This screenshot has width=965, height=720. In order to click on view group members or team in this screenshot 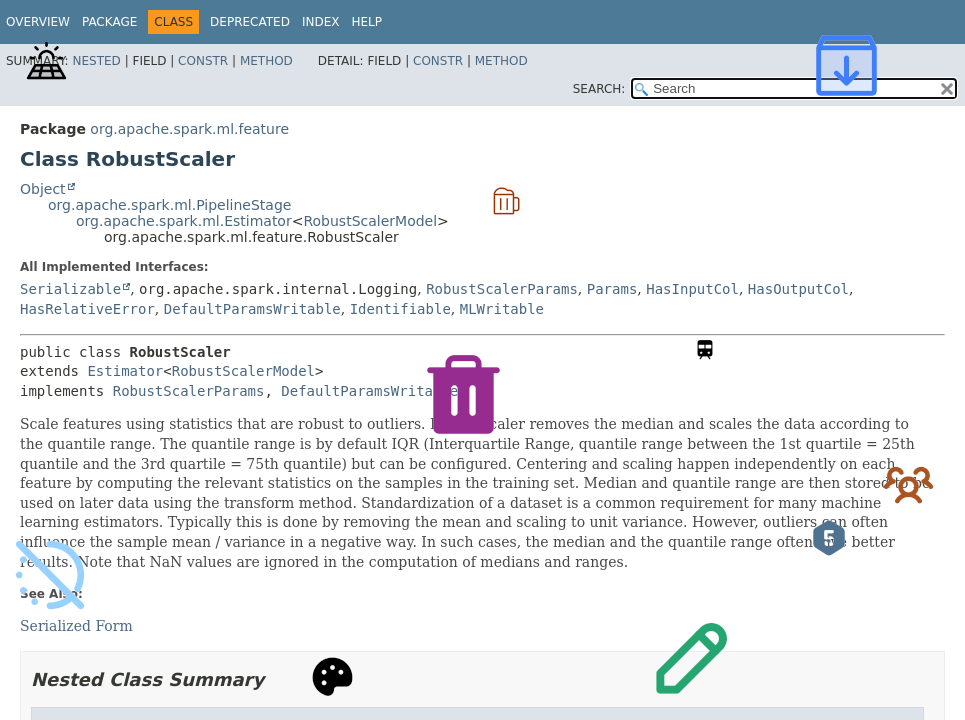, I will do `click(908, 483)`.